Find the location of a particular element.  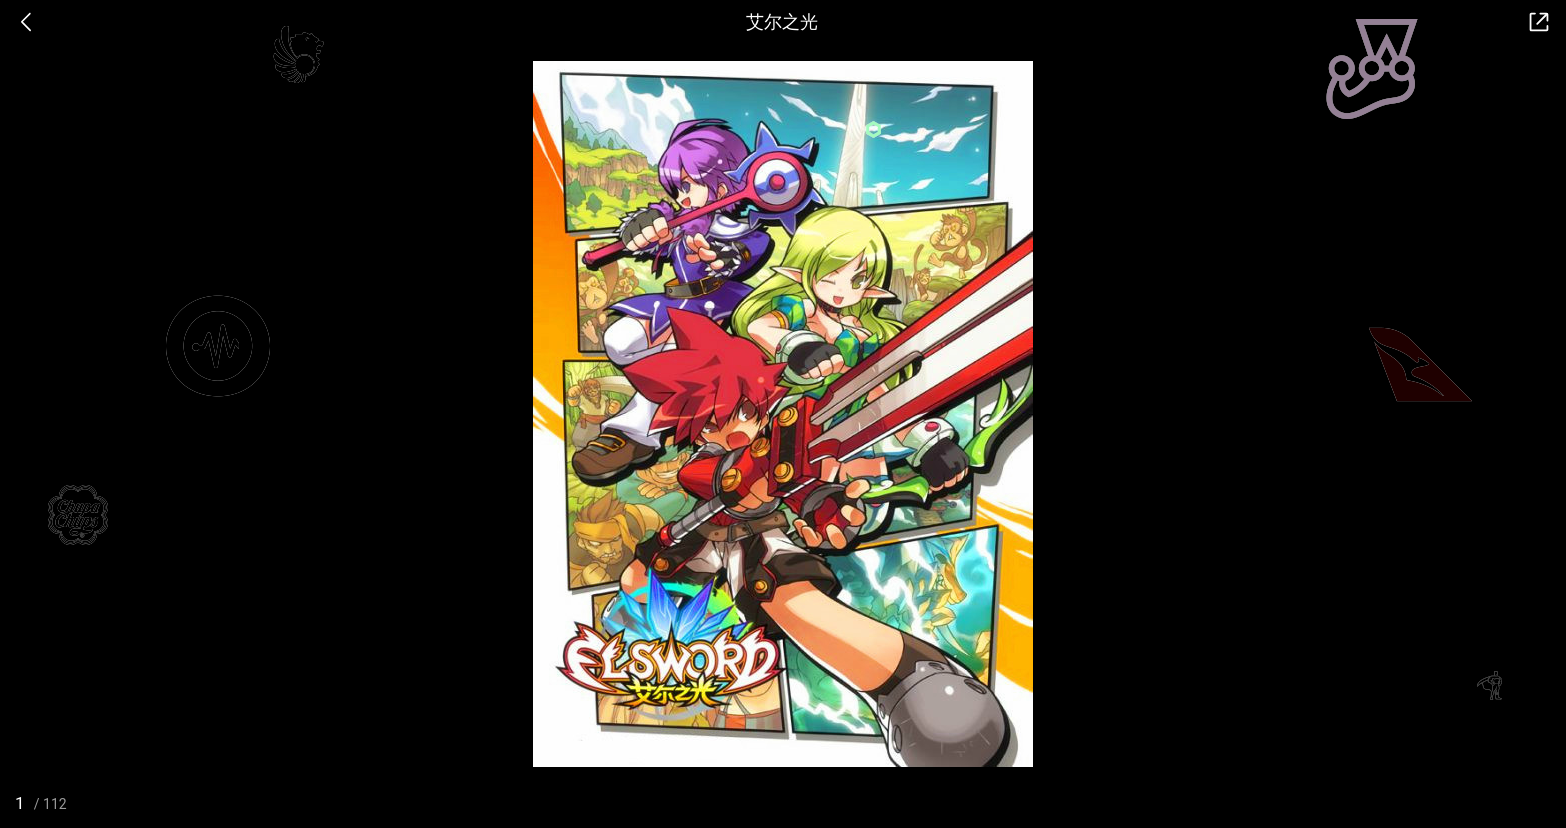

open the Qantas airline app is located at coordinates (1420, 364).